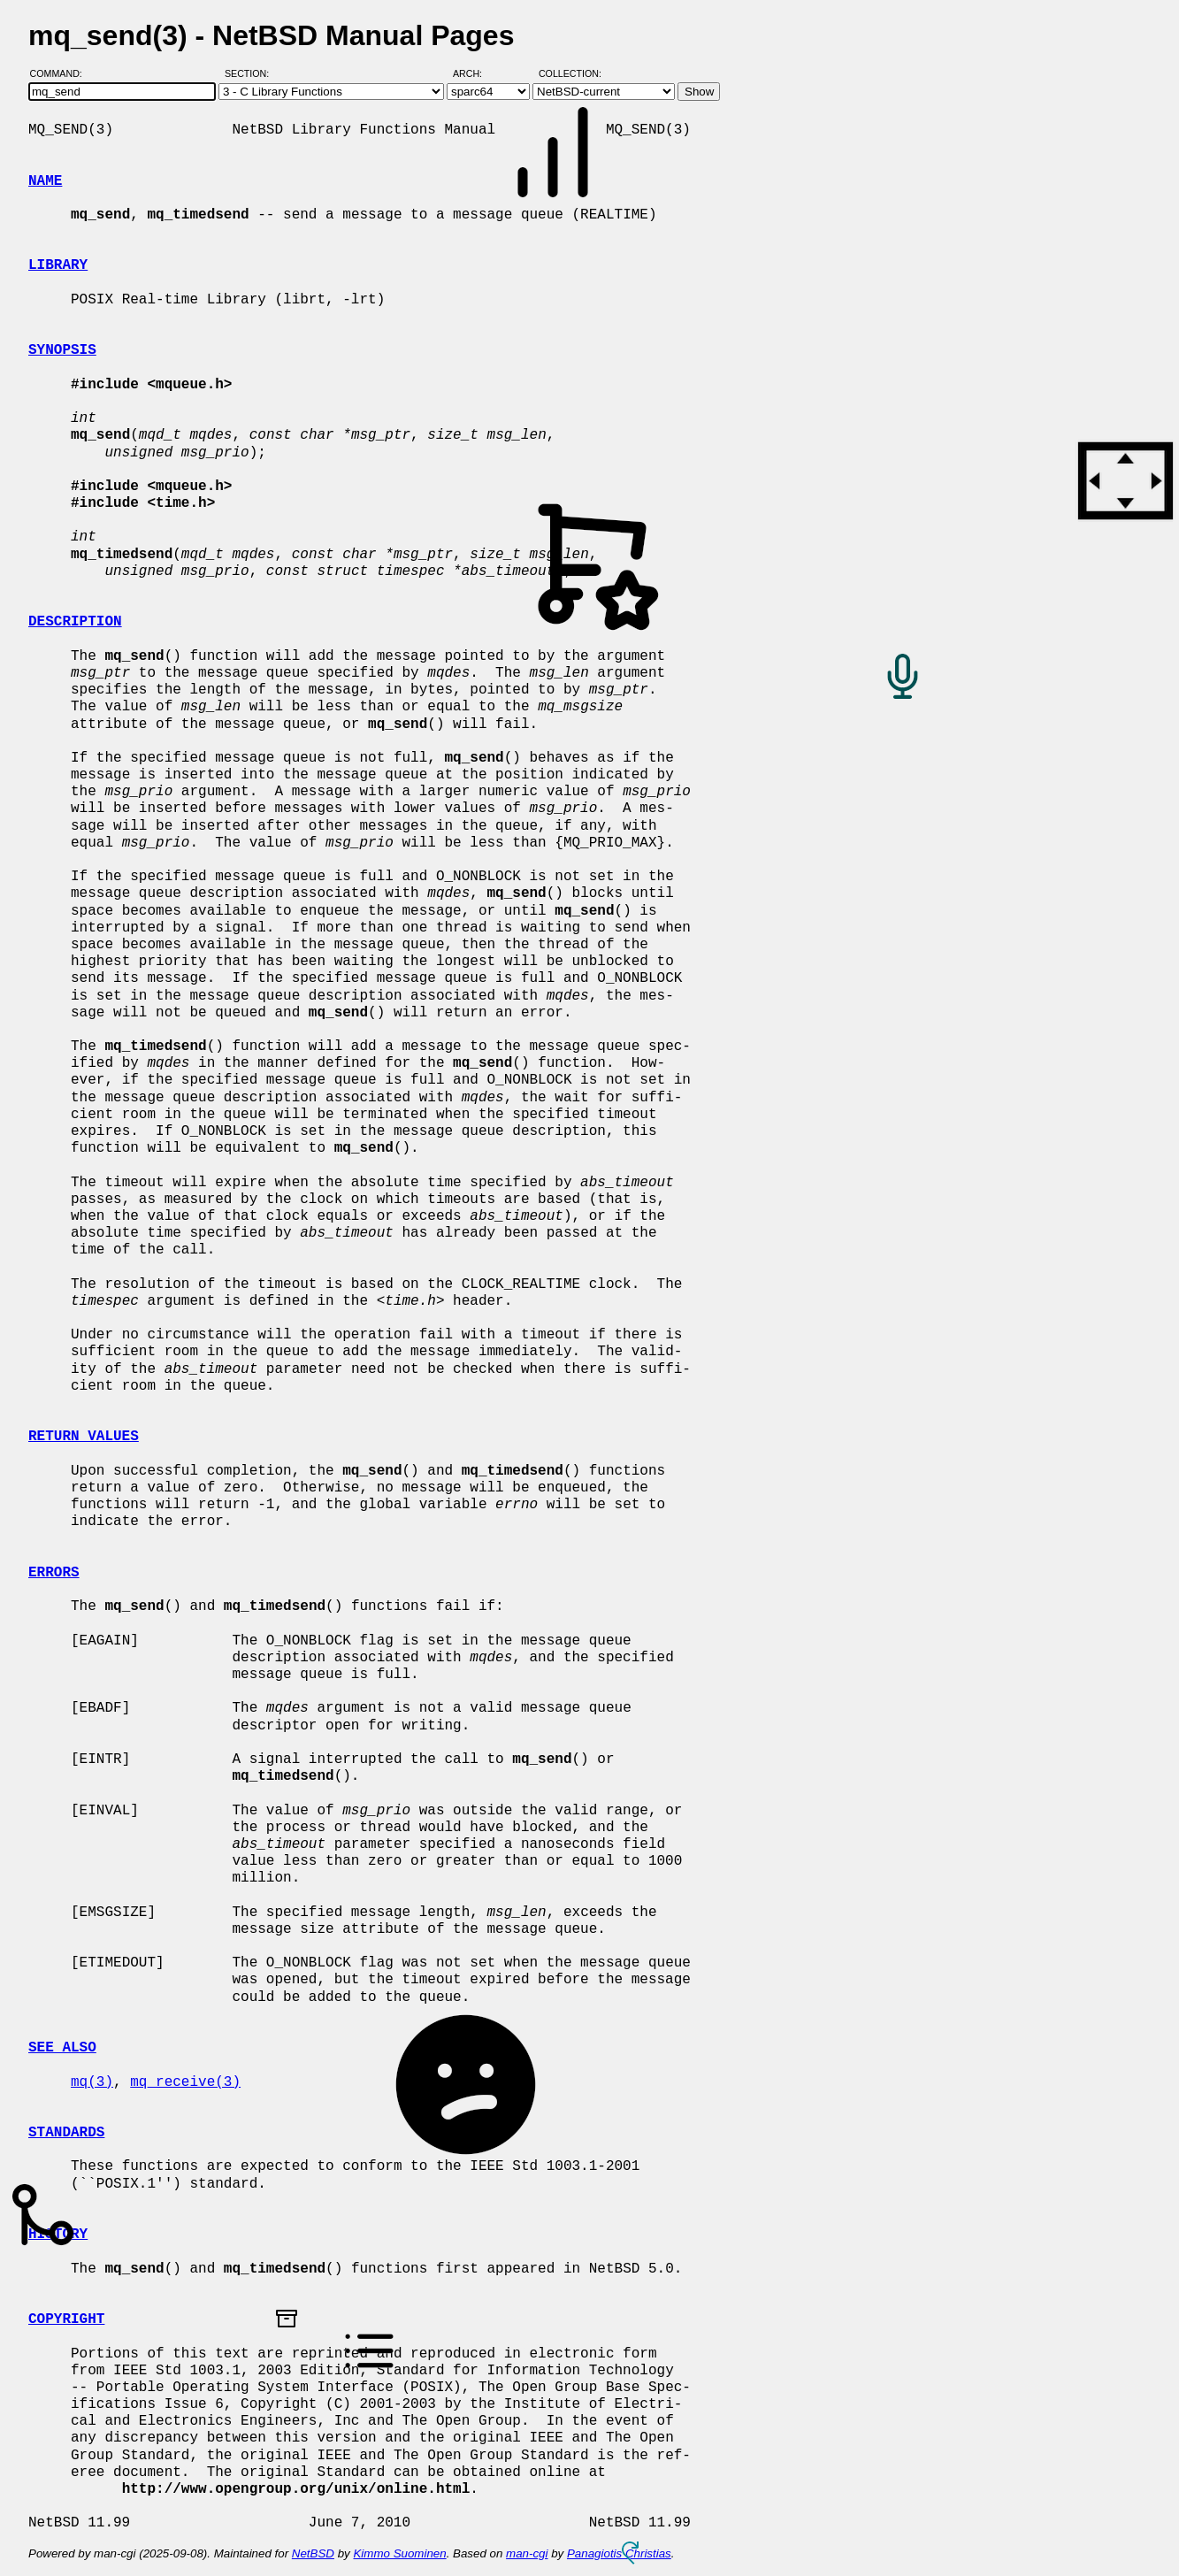  I want to click on redo the last undone action, so click(631, 2552).